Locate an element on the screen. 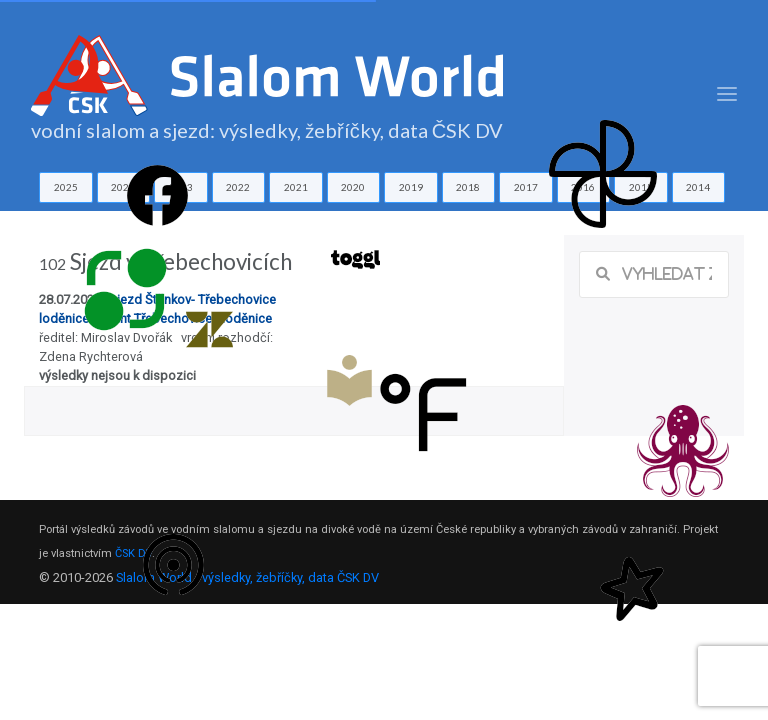 This screenshot has width=768, height=720. tqdm python progress bar library logo is located at coordinates (173, 564).